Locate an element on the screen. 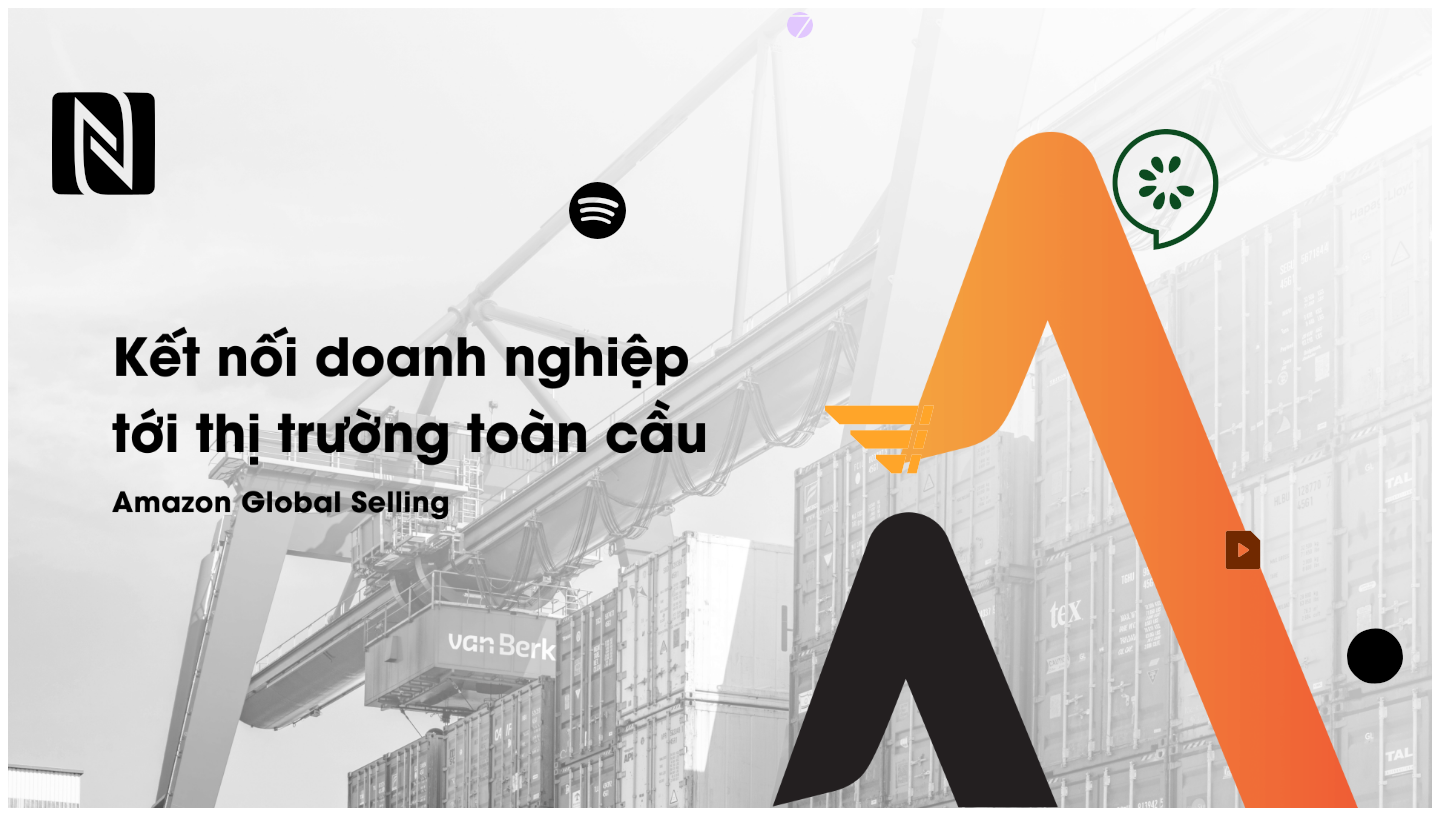  open the Headspace meditation app is located at coordinates (1375, 656).